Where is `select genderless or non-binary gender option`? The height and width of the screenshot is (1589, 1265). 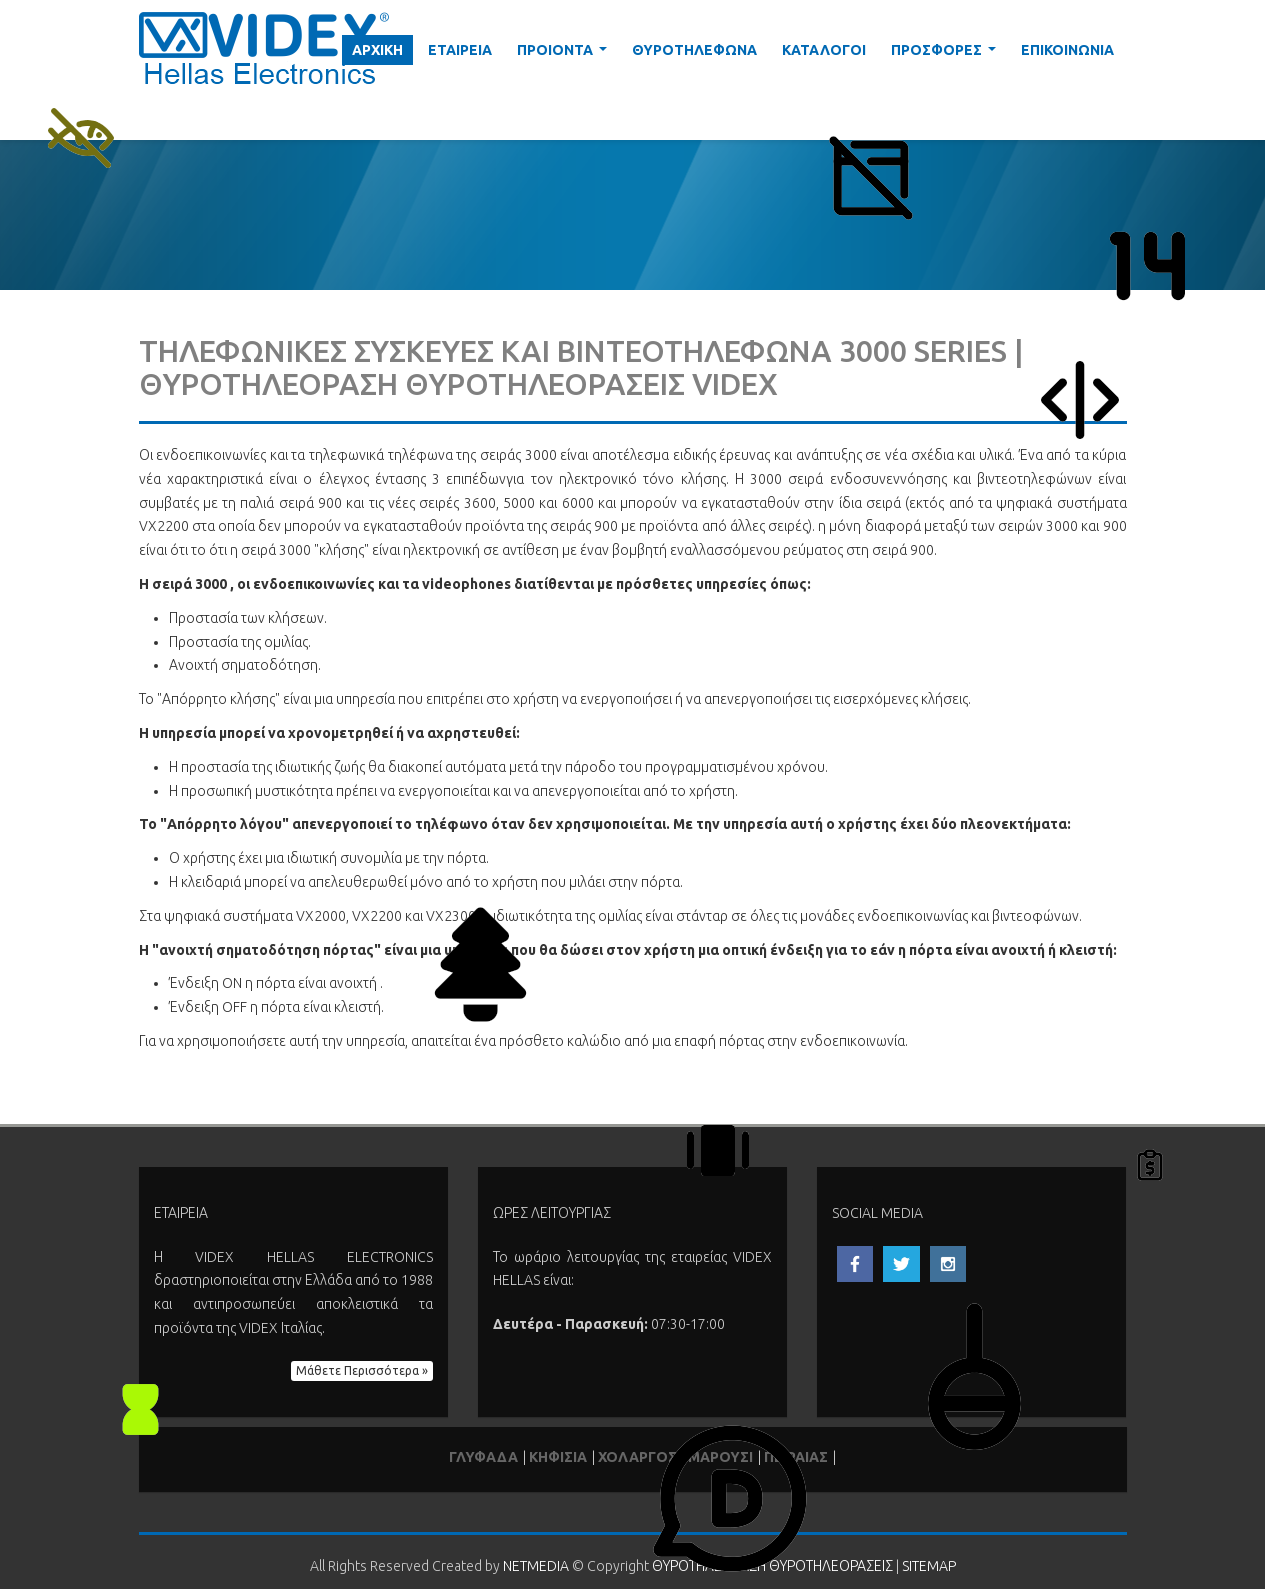
select genderless or non-binary gender option is located at coordinates (974, 1380).